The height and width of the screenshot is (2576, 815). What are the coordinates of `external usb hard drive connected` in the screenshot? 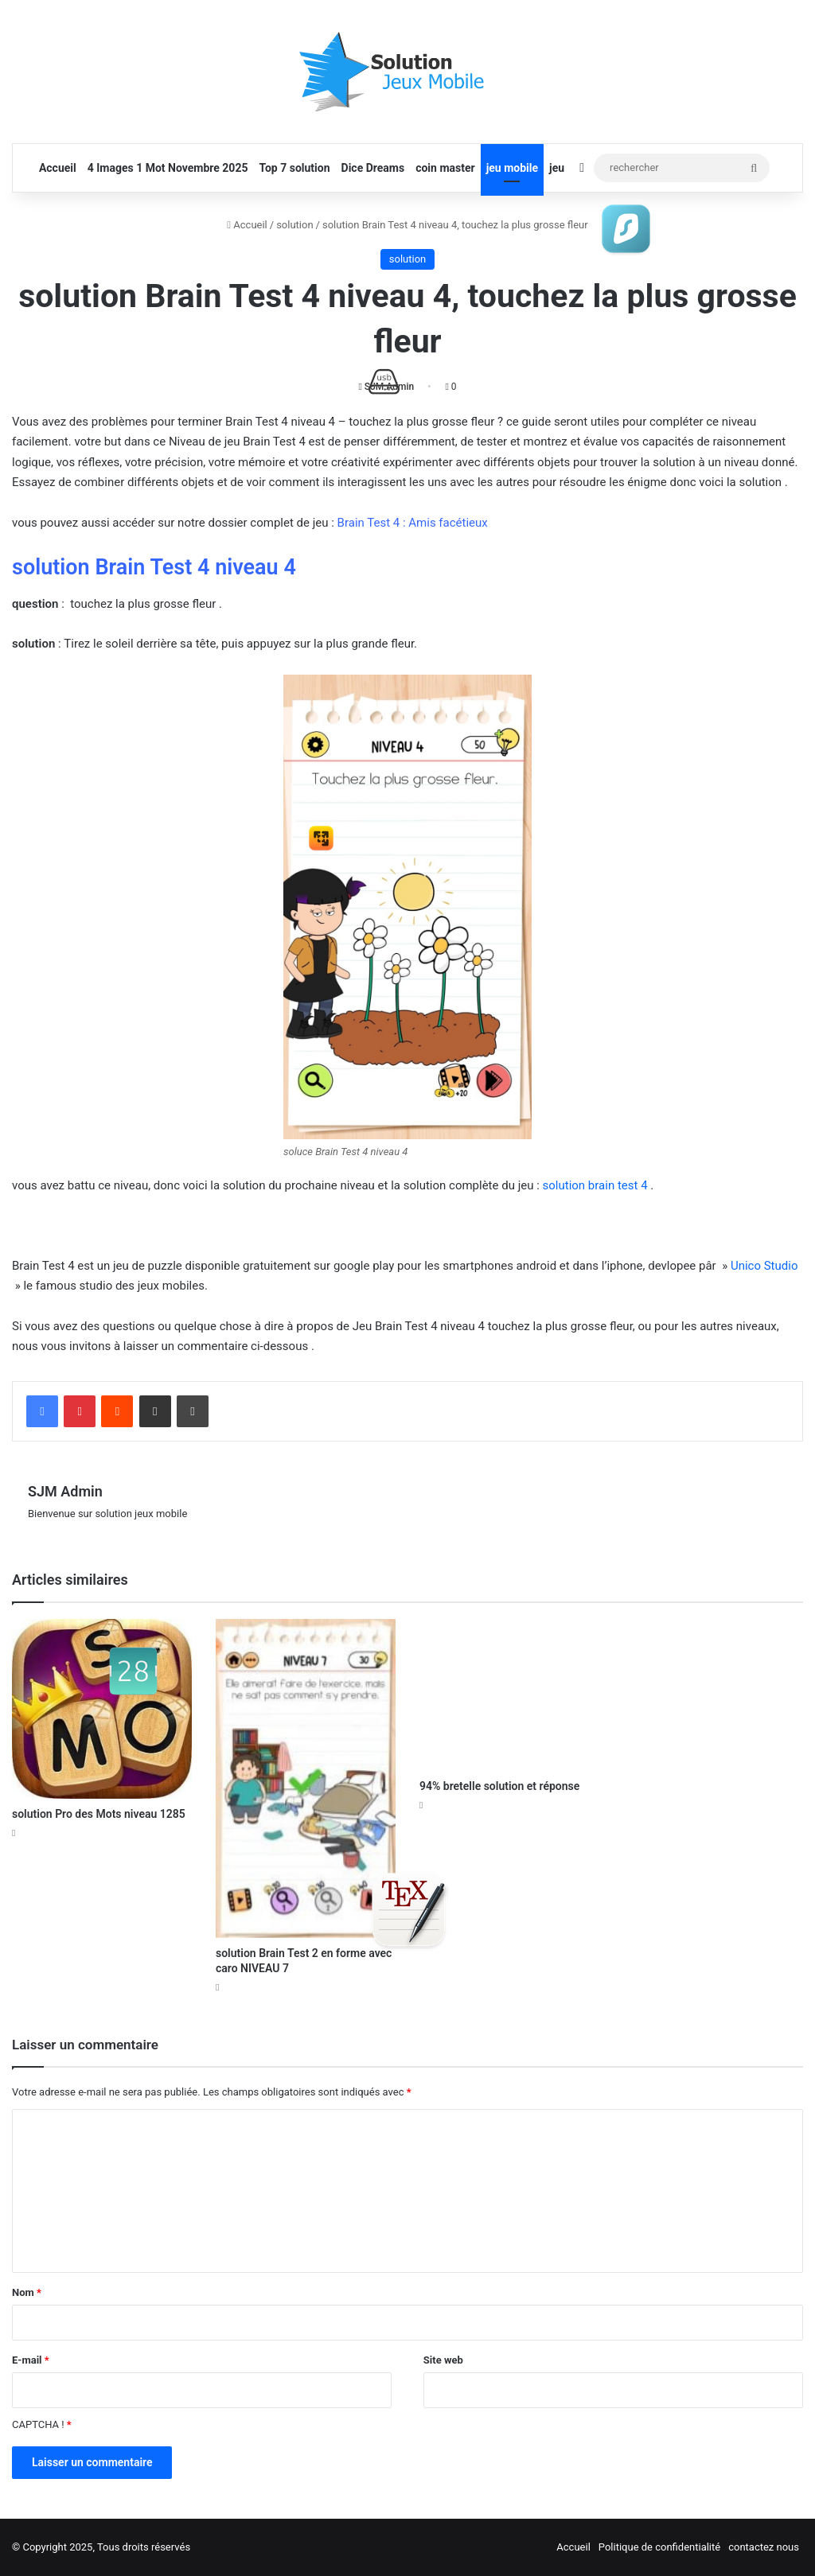 It's located at (384, 380).